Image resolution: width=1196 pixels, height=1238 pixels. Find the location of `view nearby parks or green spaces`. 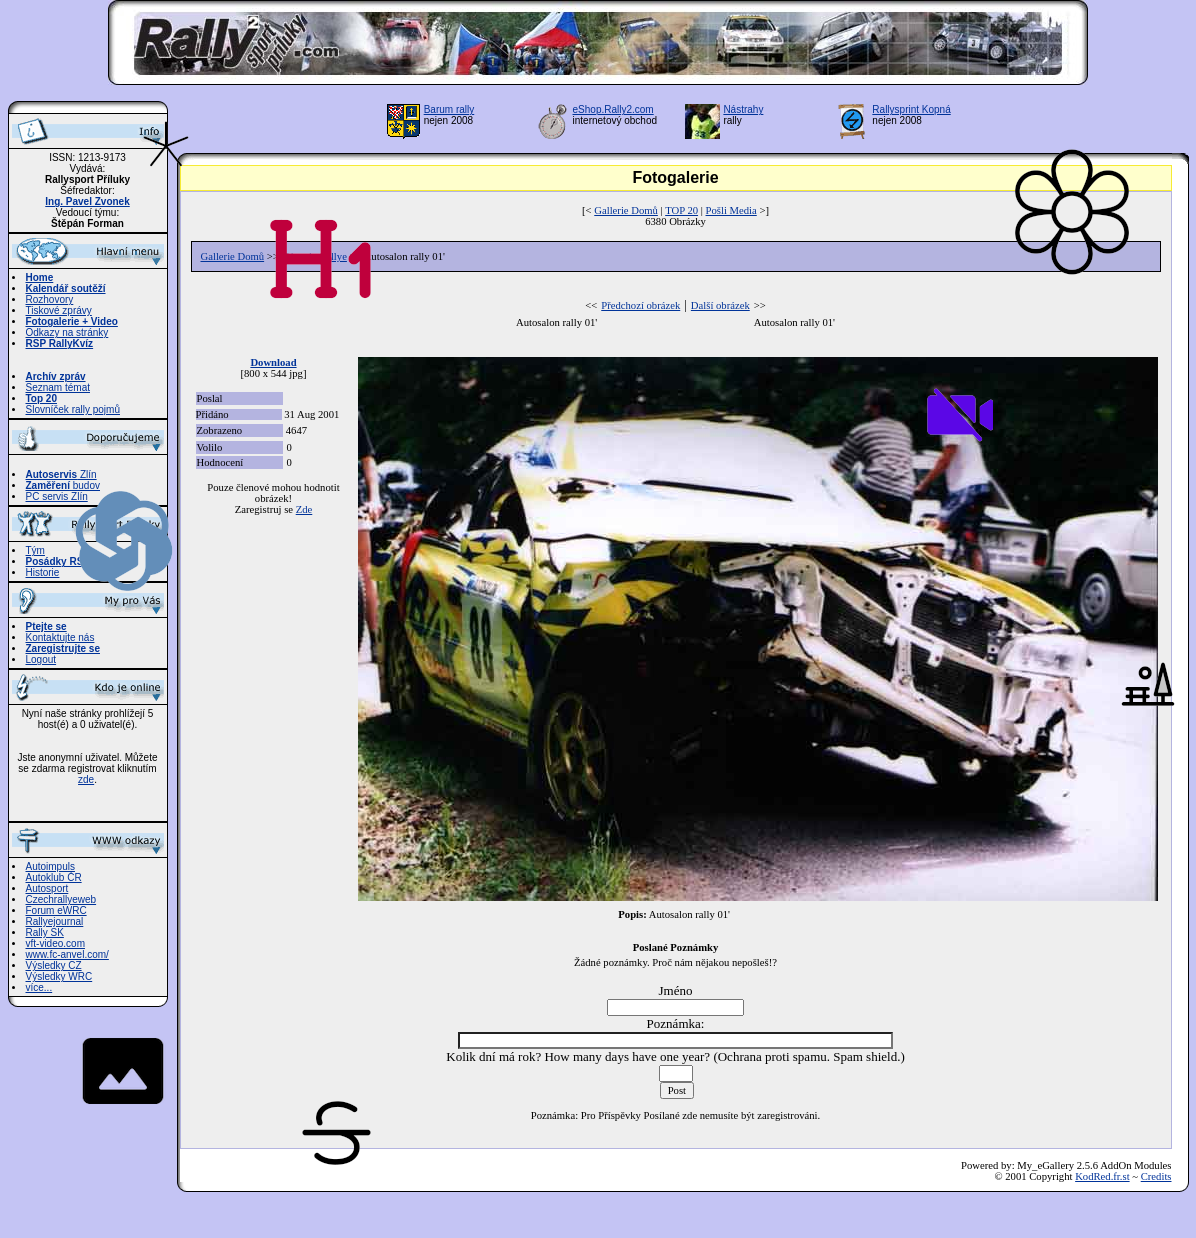

view nearby parks or green spaces is located at coordinates (1148, 687).